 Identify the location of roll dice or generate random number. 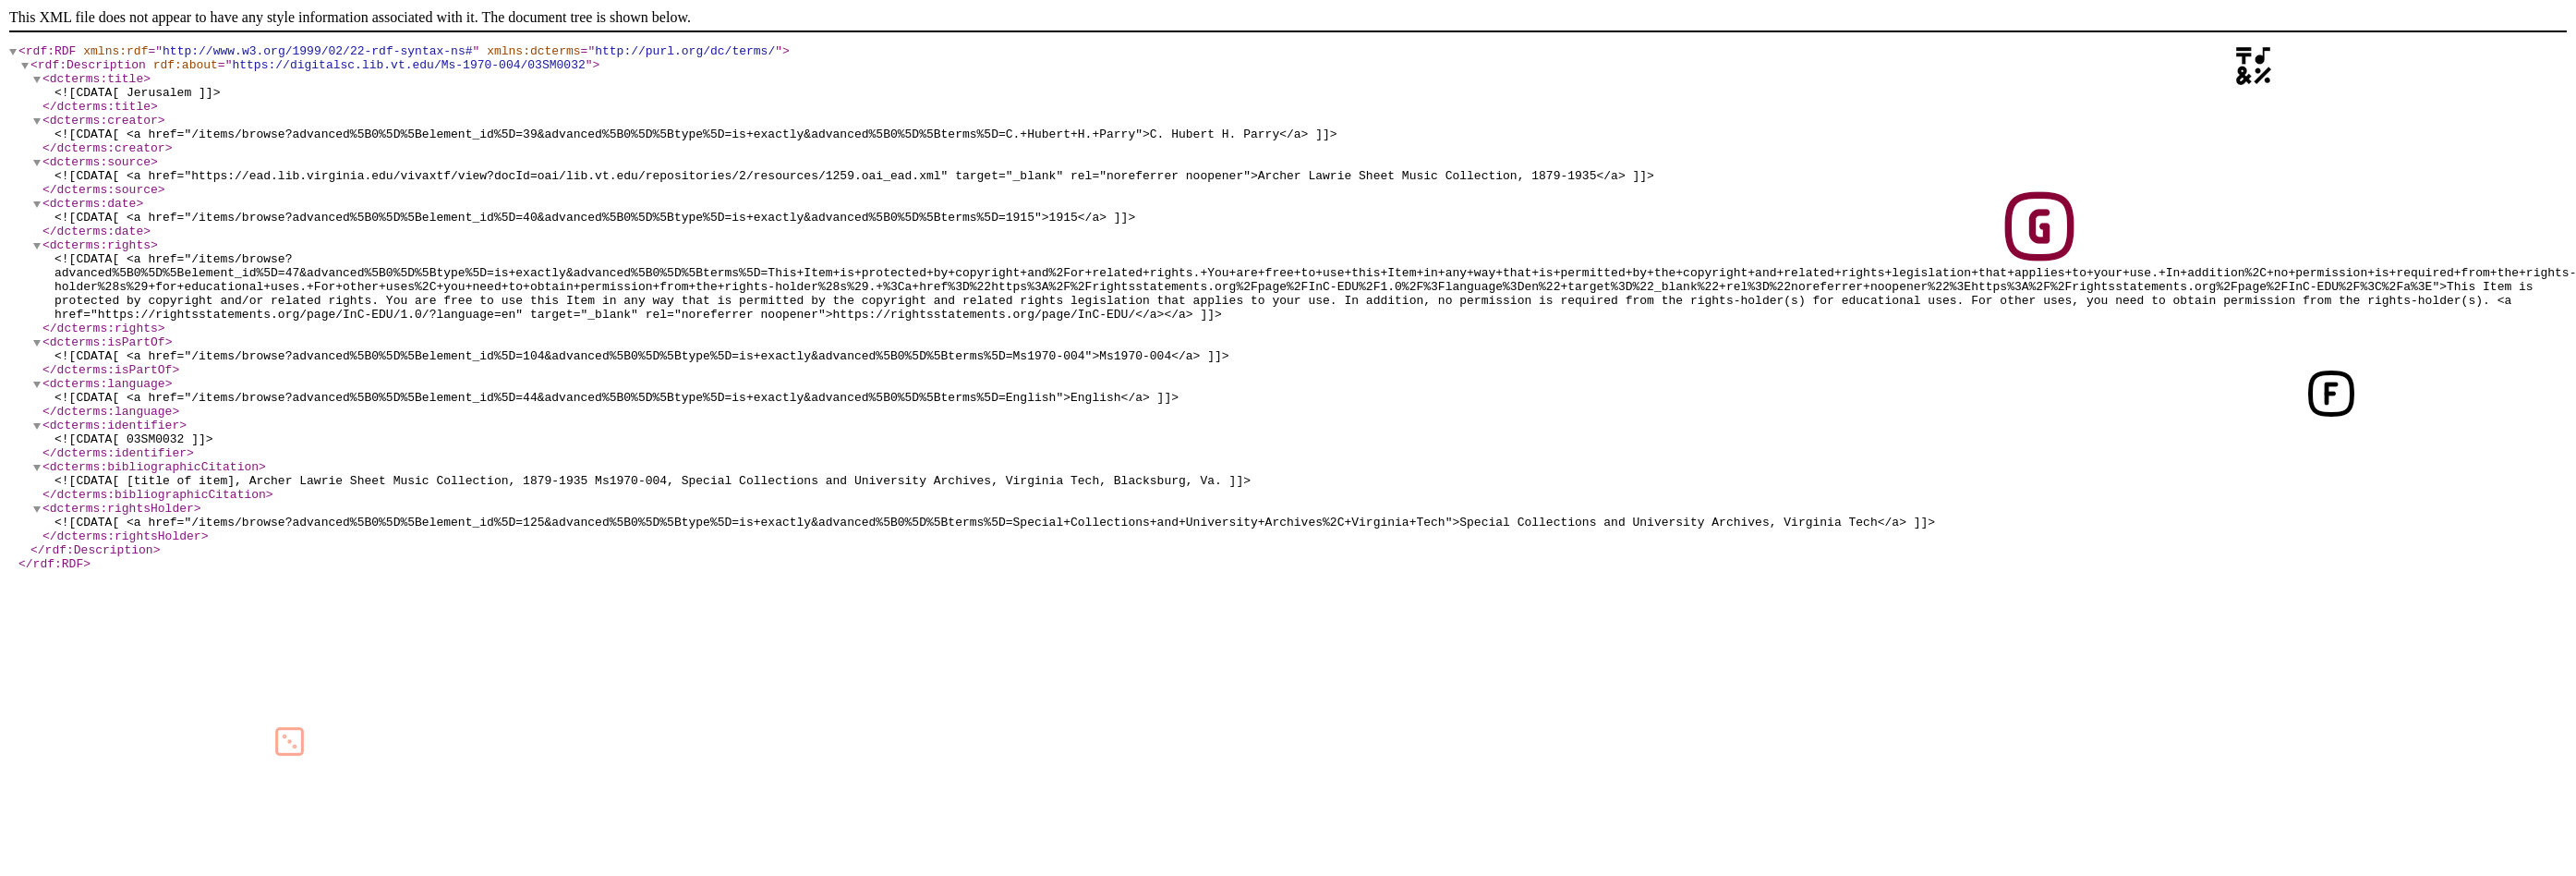
(289, 741).